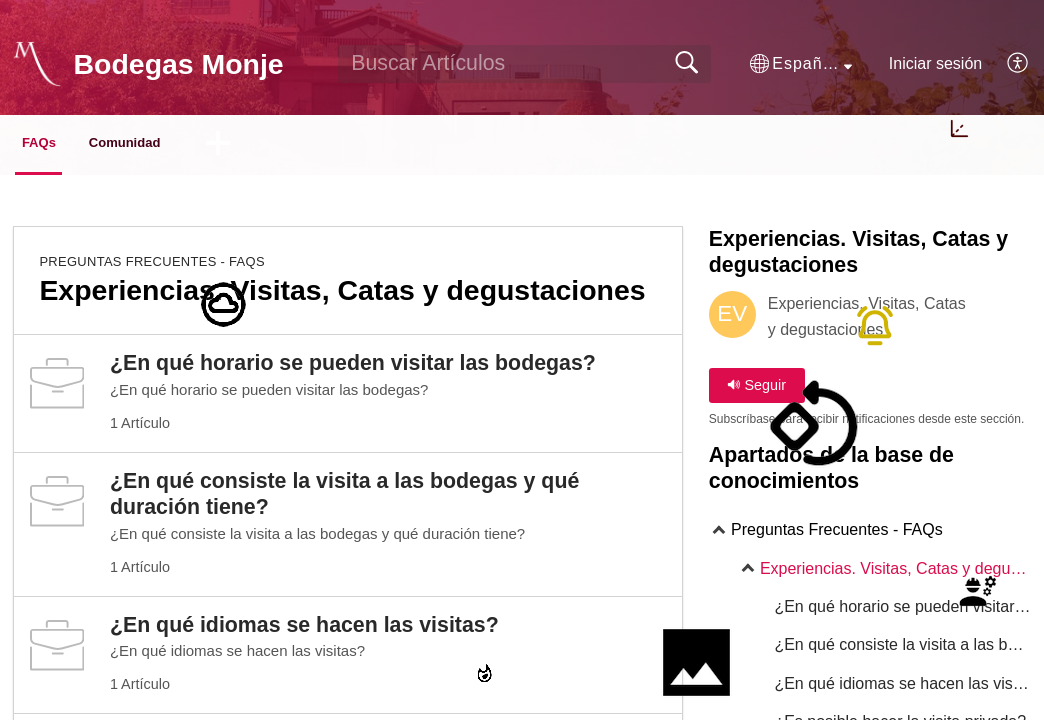 This screenshot has width=1044, height=720. Describe the element at coordinates (223, 304) in the screenshot. I see `access cloud storage` at that location.